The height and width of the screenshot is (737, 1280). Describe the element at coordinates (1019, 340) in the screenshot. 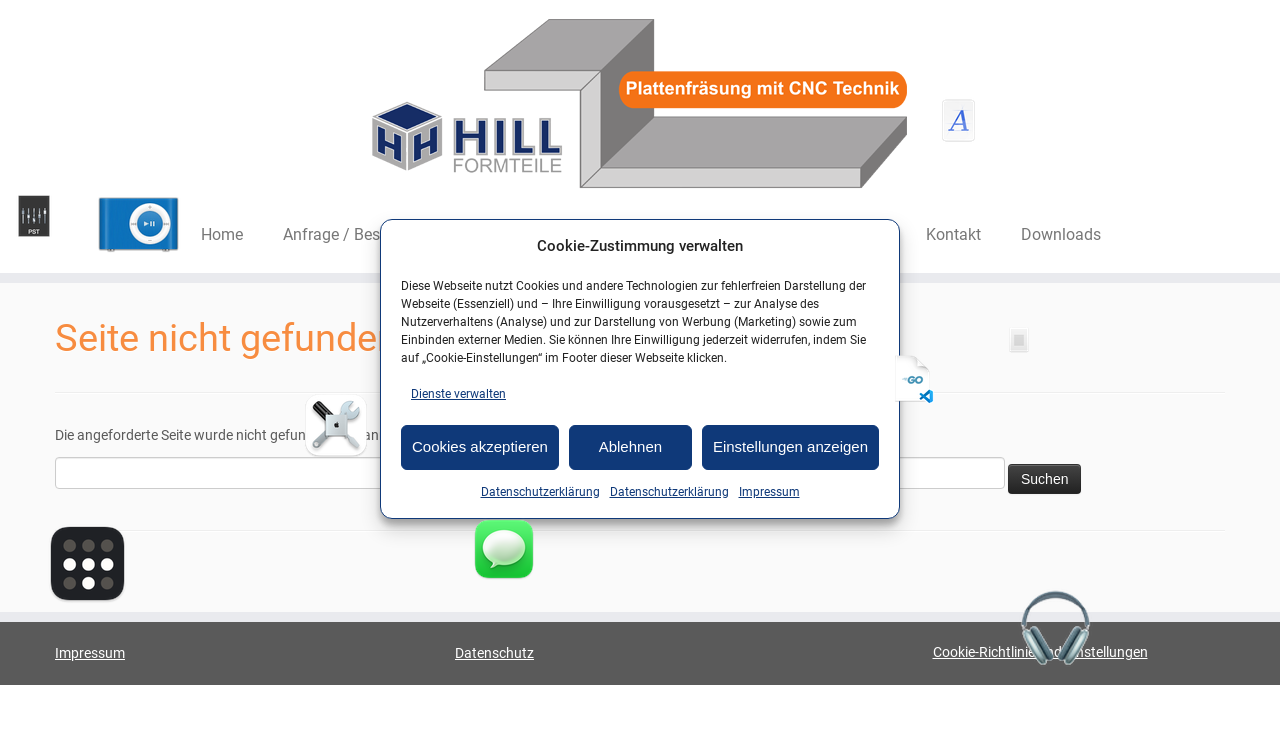

I see `open a text template file` at that location.